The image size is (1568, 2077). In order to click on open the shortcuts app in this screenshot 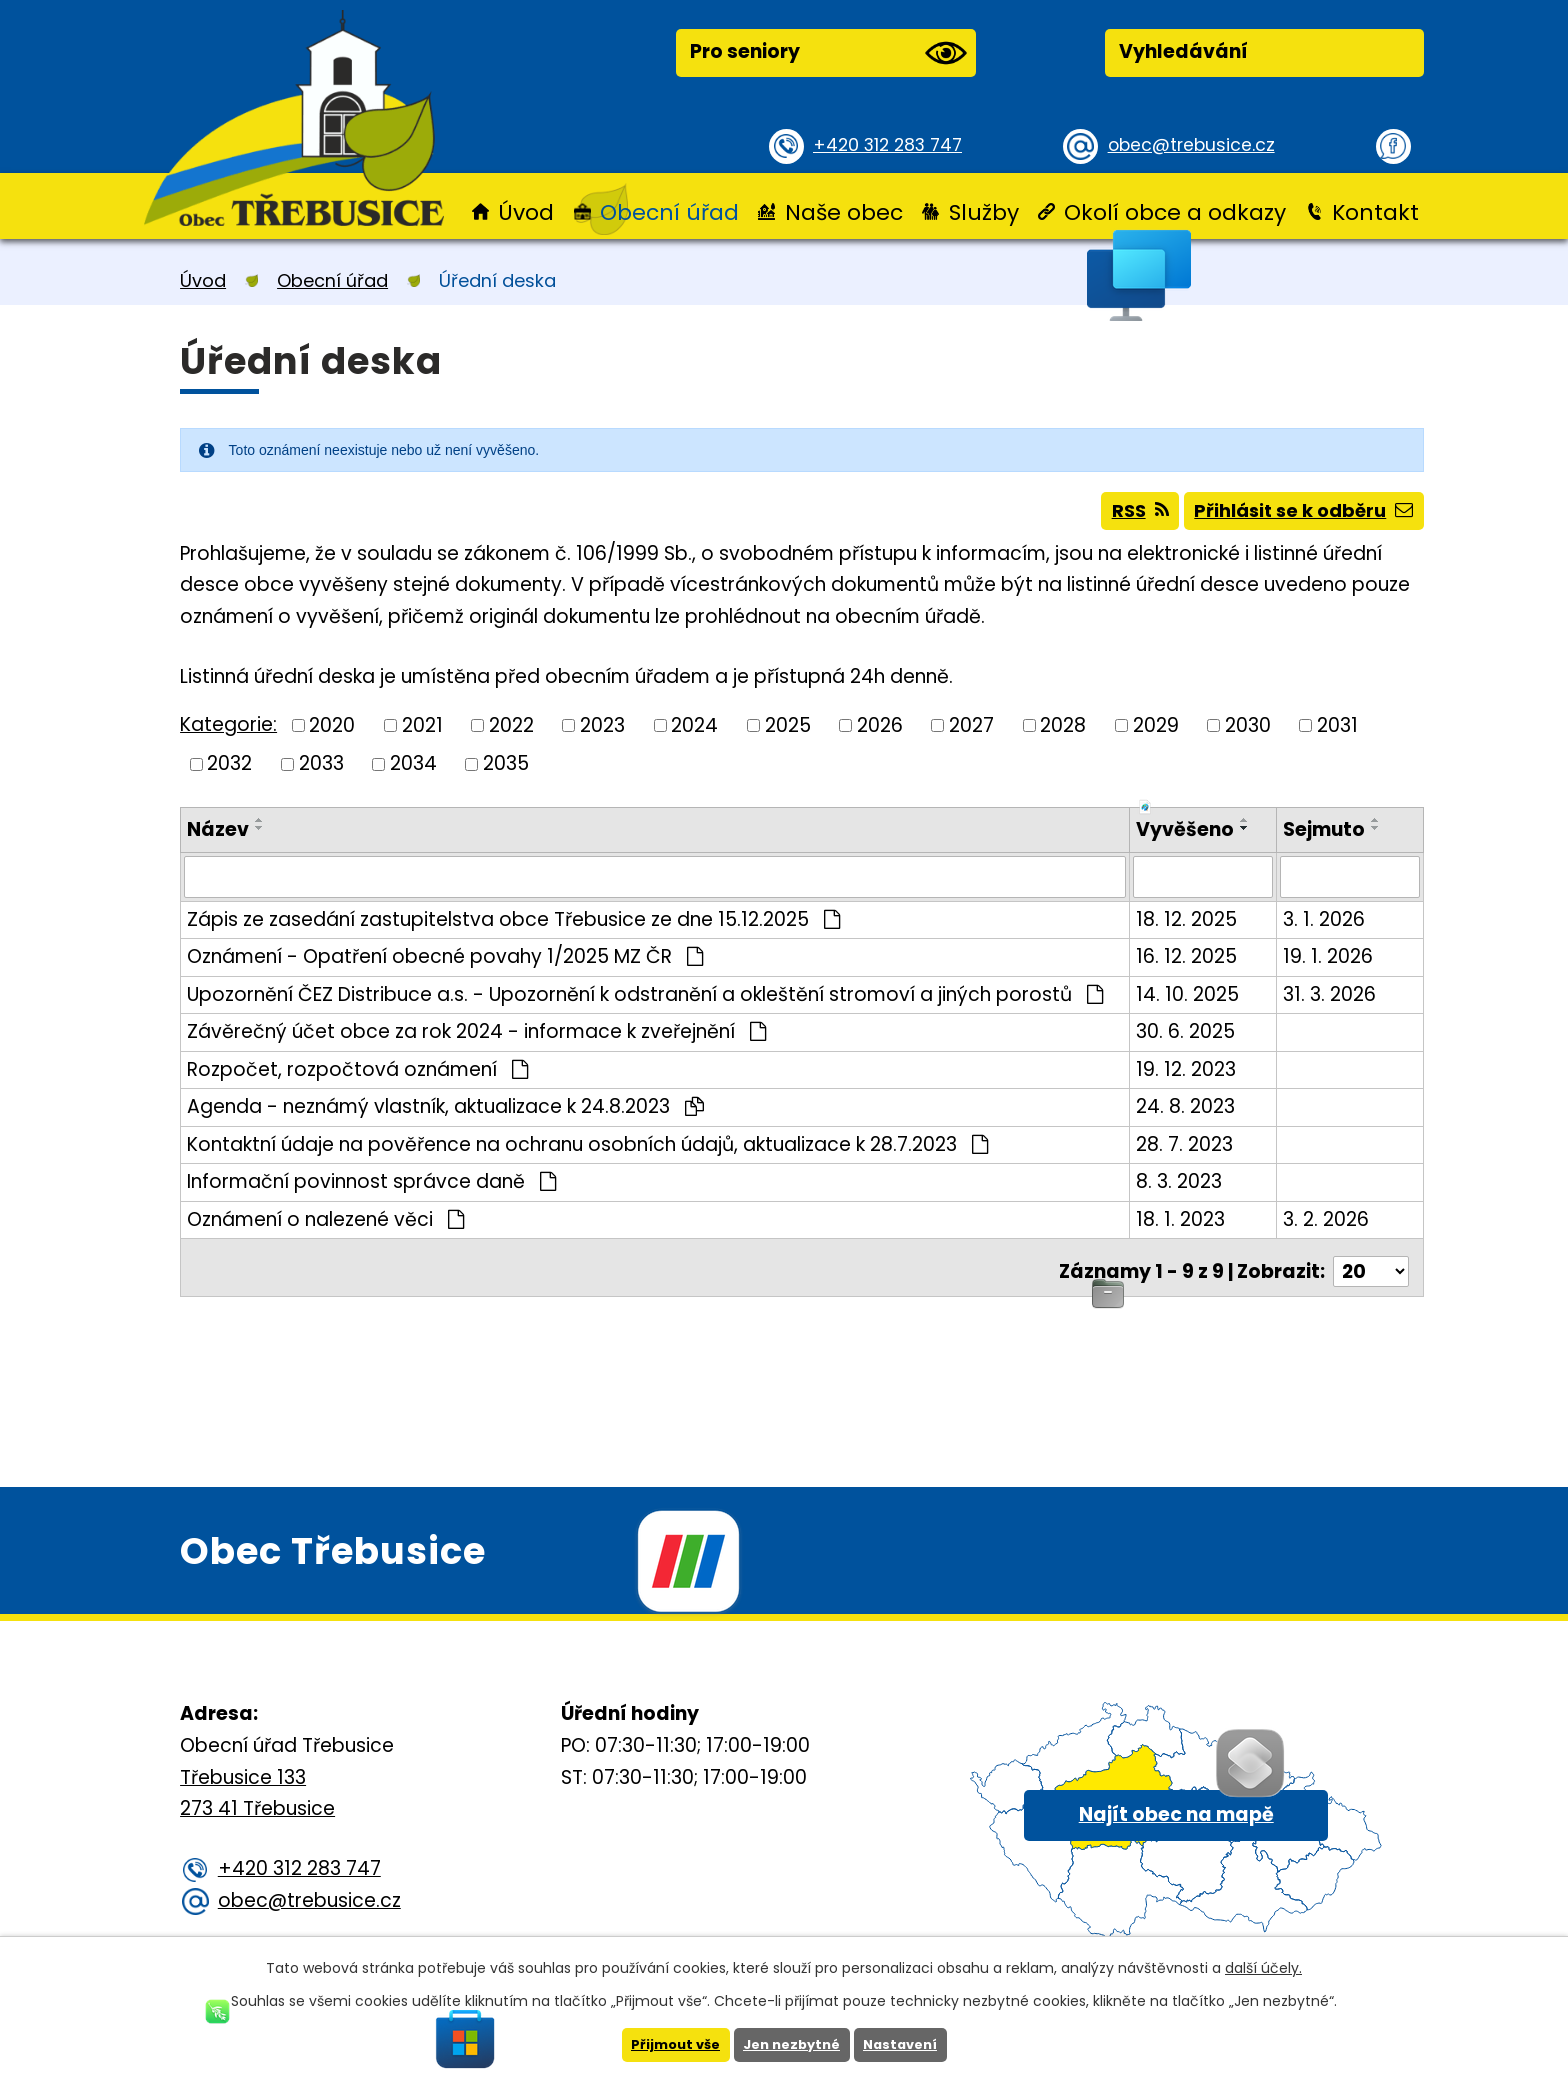, I will do `click(1250, 1763)`.